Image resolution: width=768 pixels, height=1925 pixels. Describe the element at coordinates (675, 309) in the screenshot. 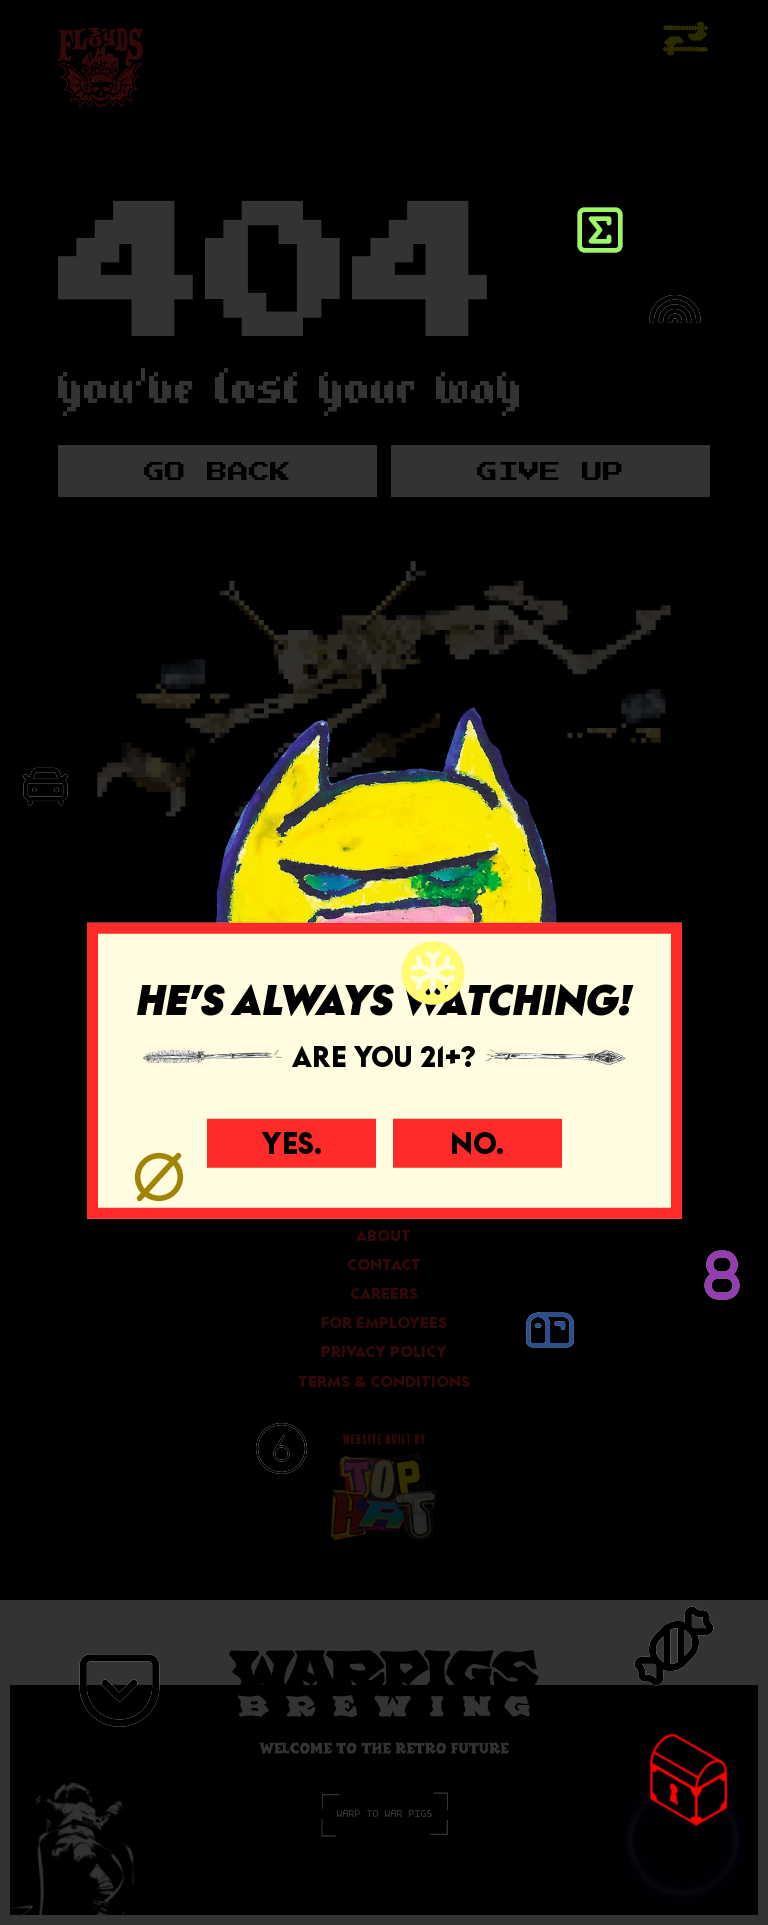

I see `indicates pride or LGBTQ+ related content` at that location.